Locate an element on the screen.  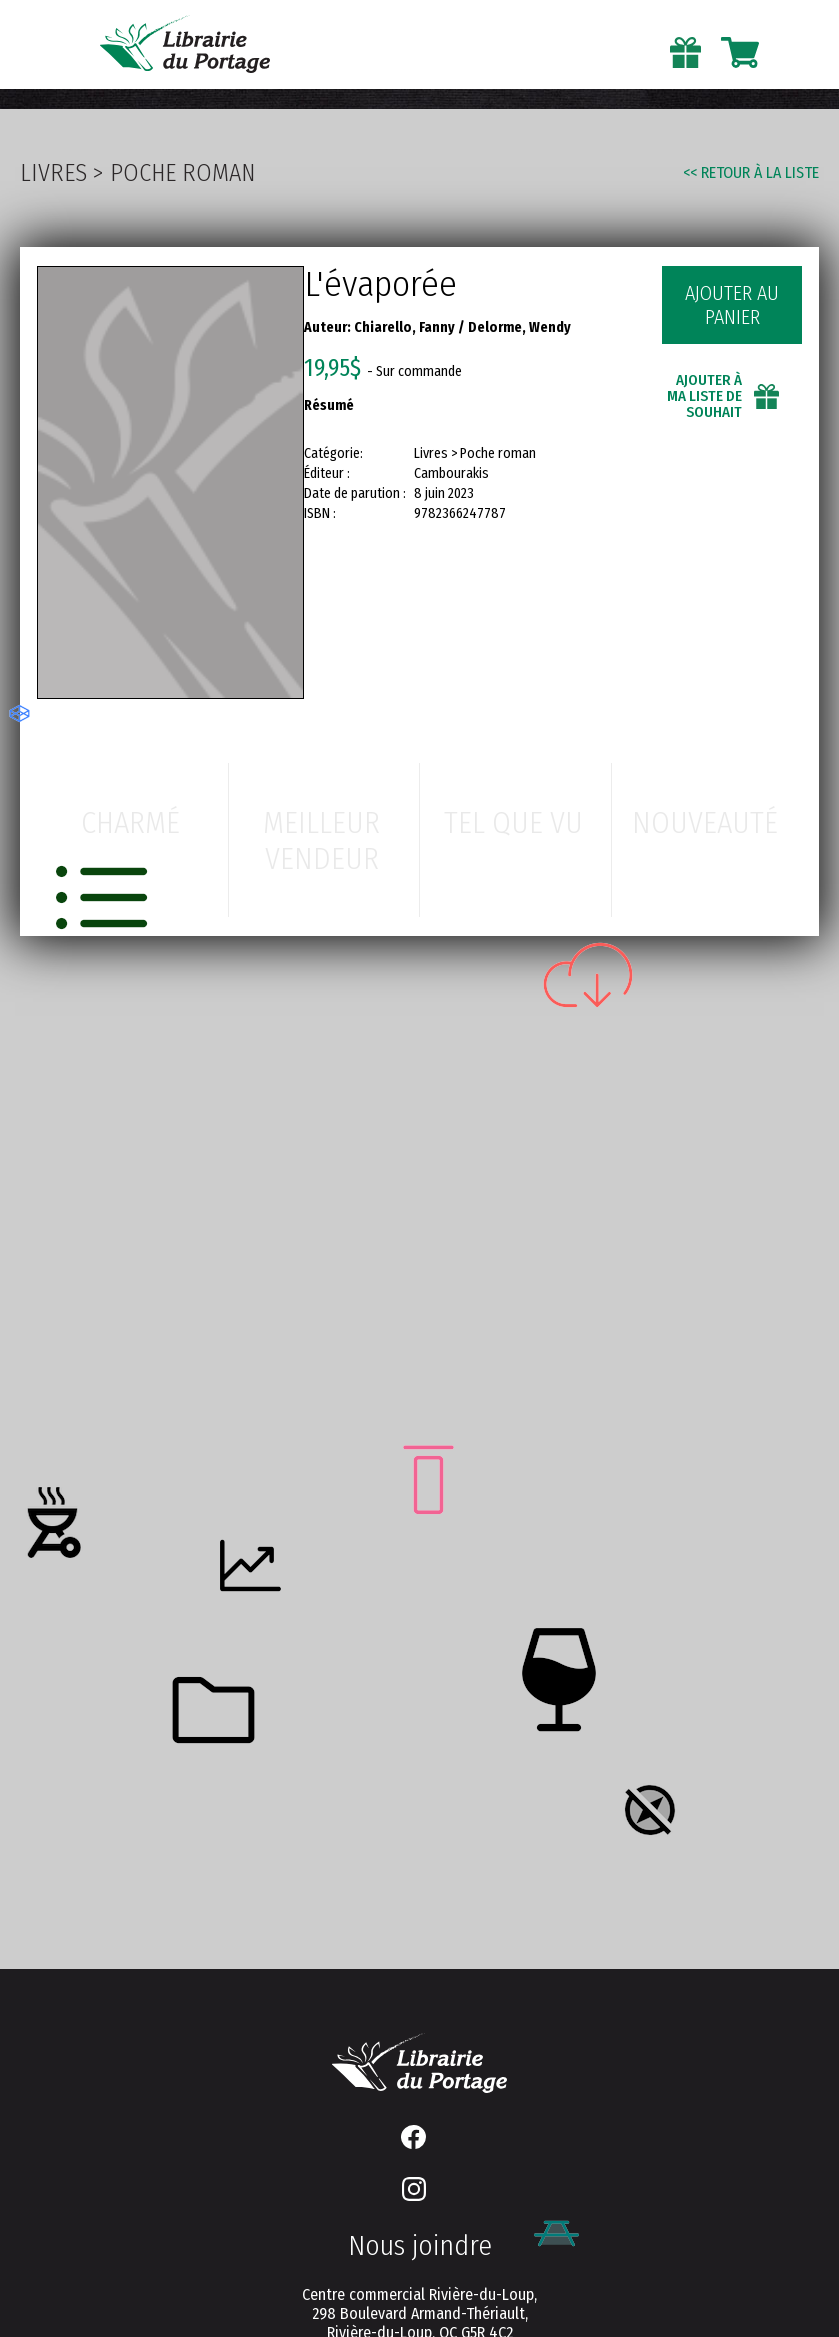
view items in a bulleted list format is located at coordinates (102, 897).